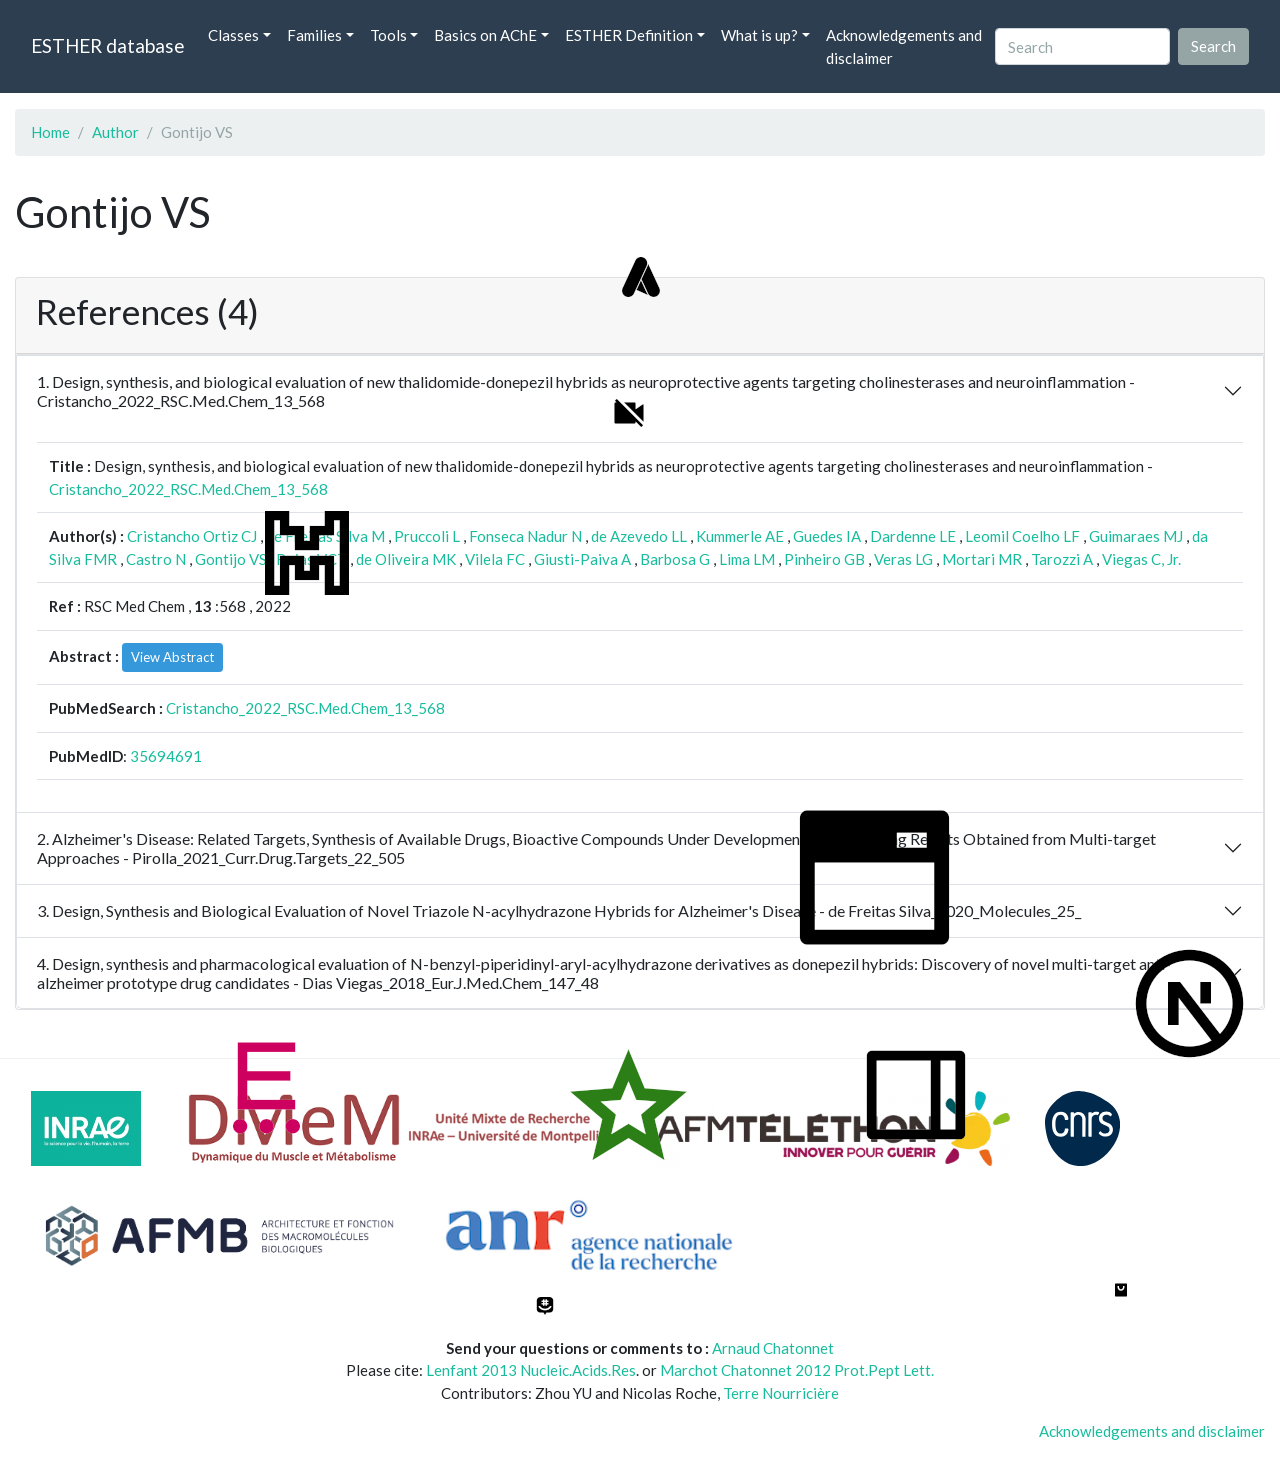 This screenshot has width=1280, height=1459. Describe the element at coordinates (916, 1095) in the screenshot. I see `switch to right sidebar layout` at that location.